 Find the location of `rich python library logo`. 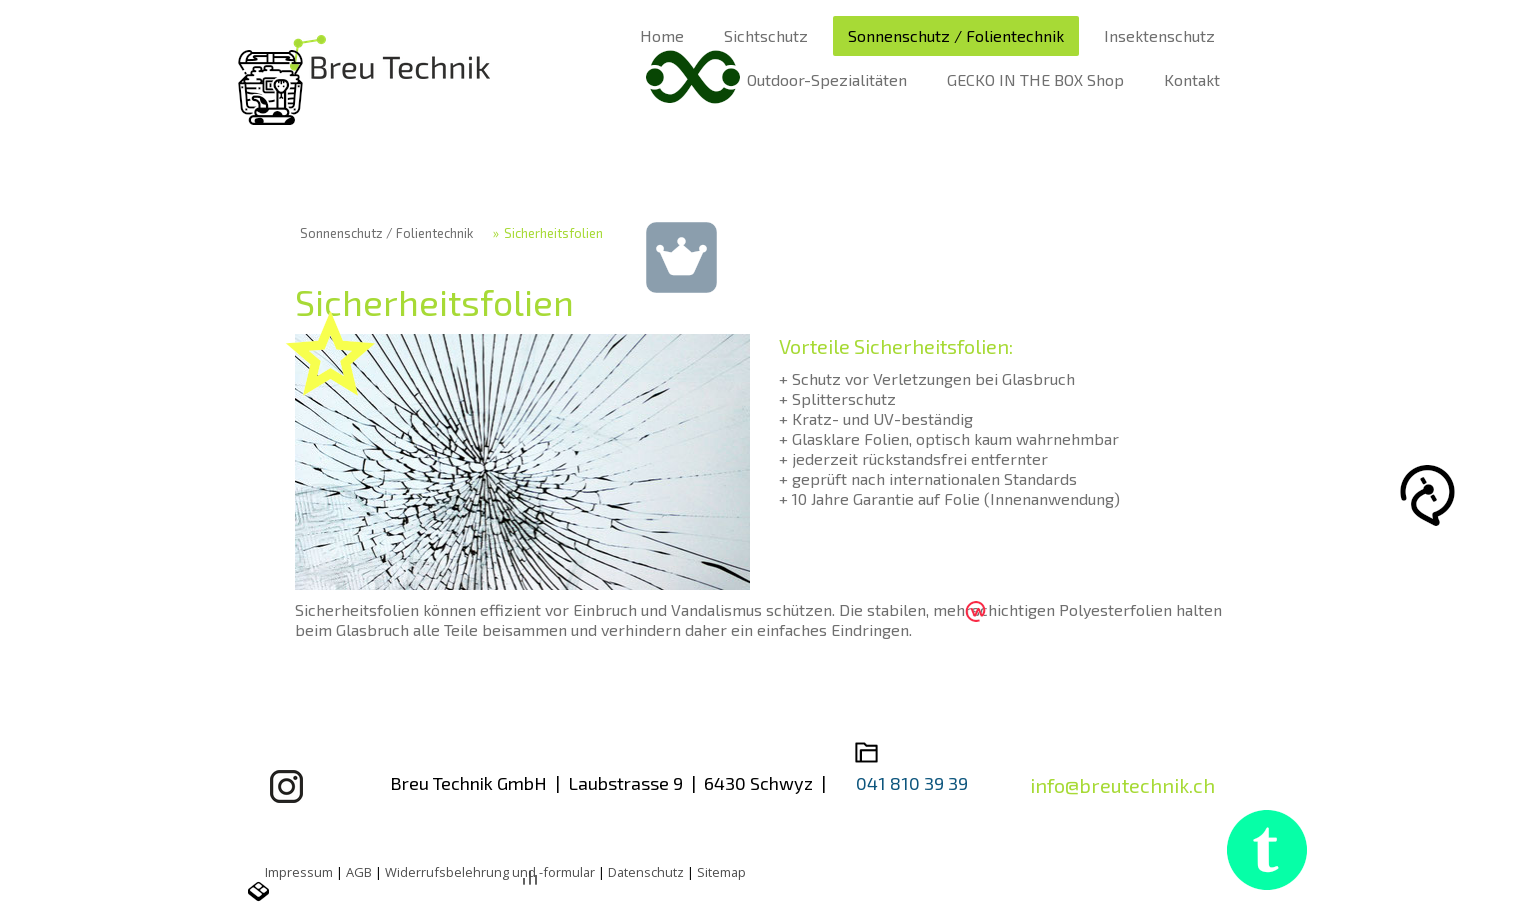

rich python library logo is located at coordinates (270, 87).